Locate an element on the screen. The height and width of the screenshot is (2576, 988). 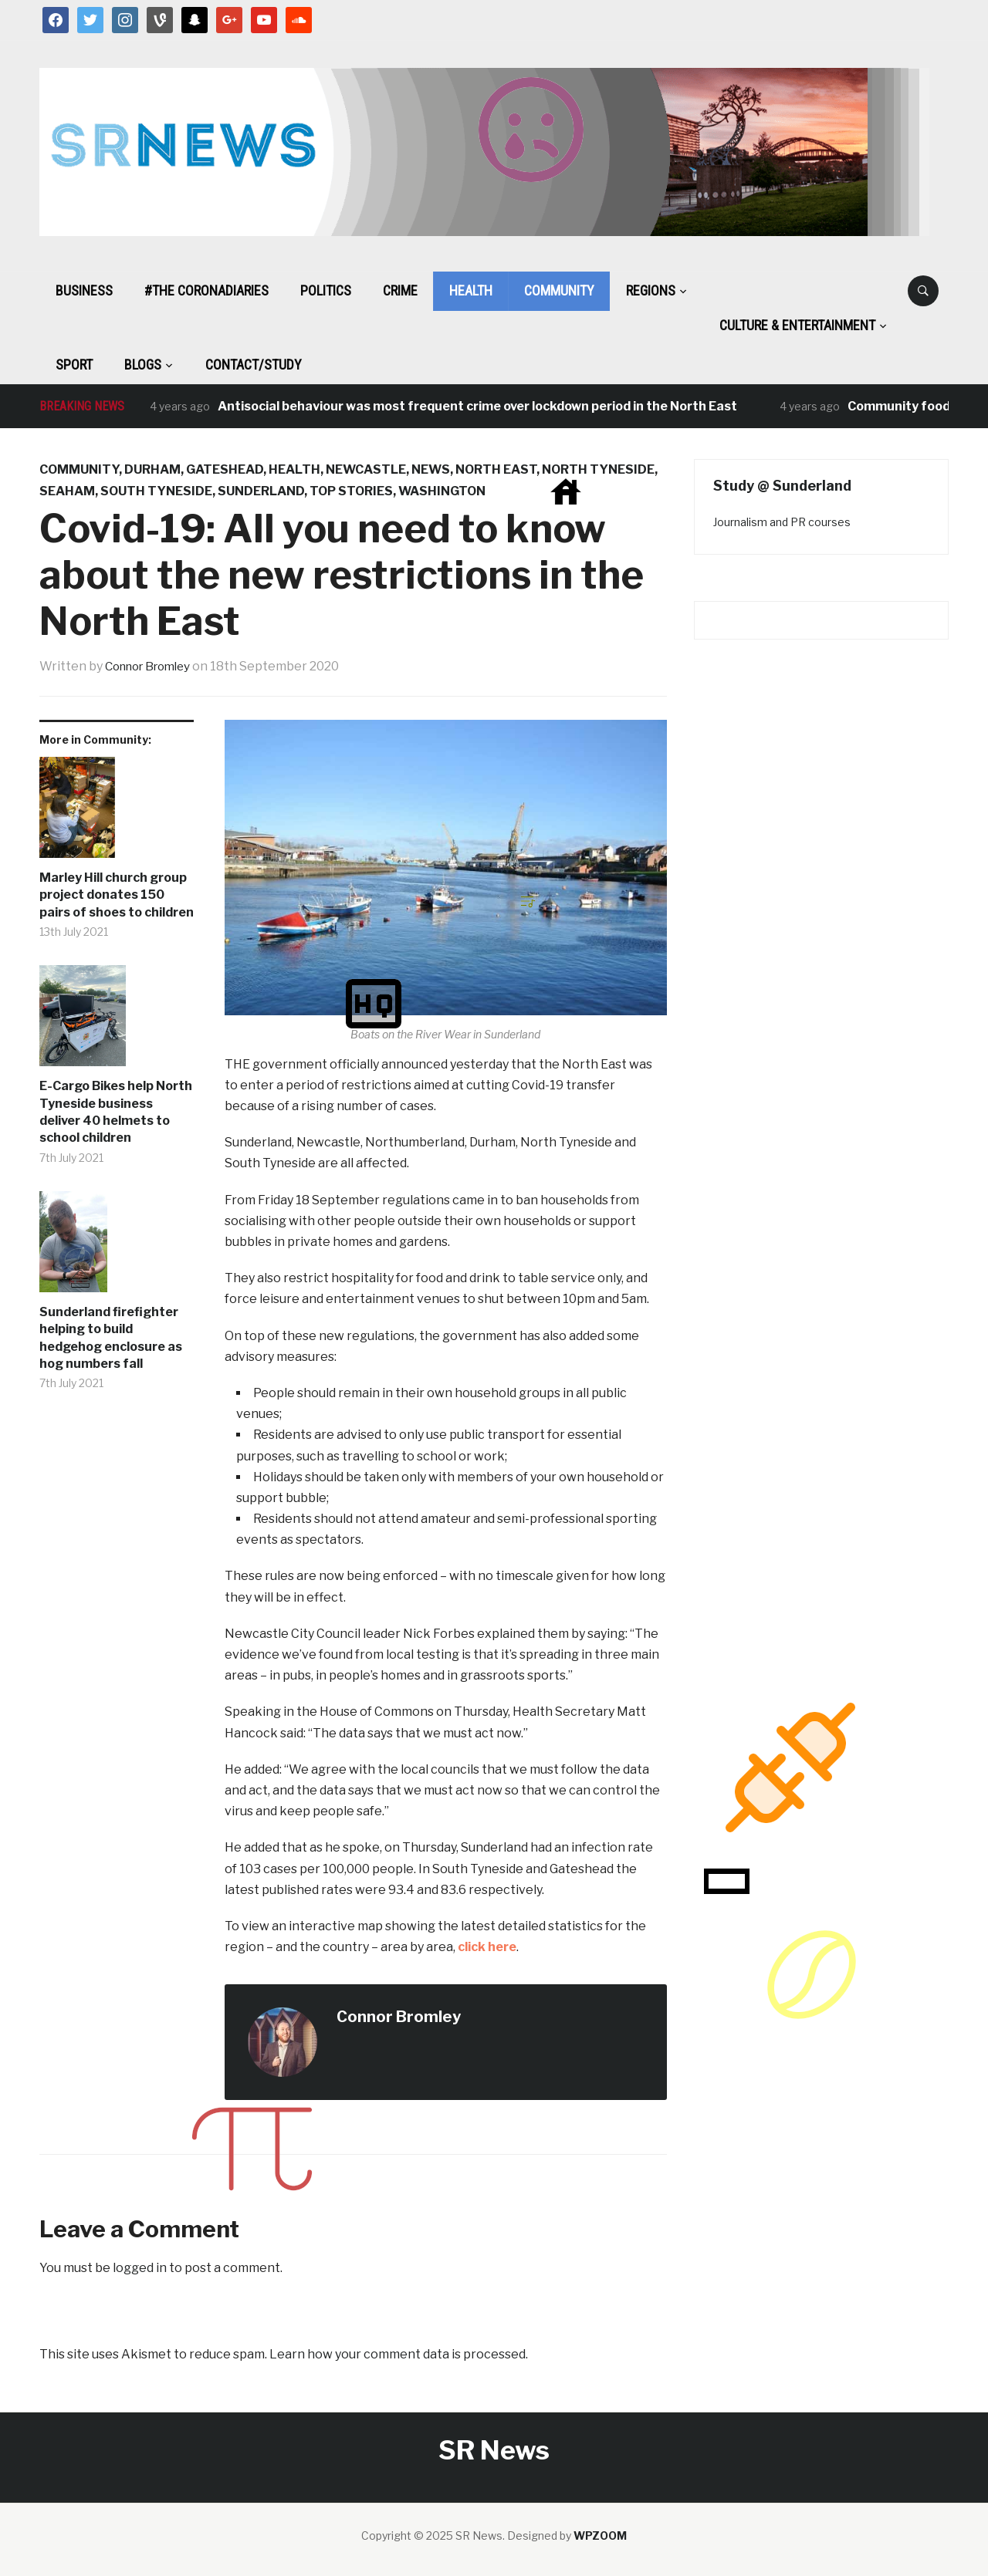
view or manage your playlist is located at coordinates (527, 901).